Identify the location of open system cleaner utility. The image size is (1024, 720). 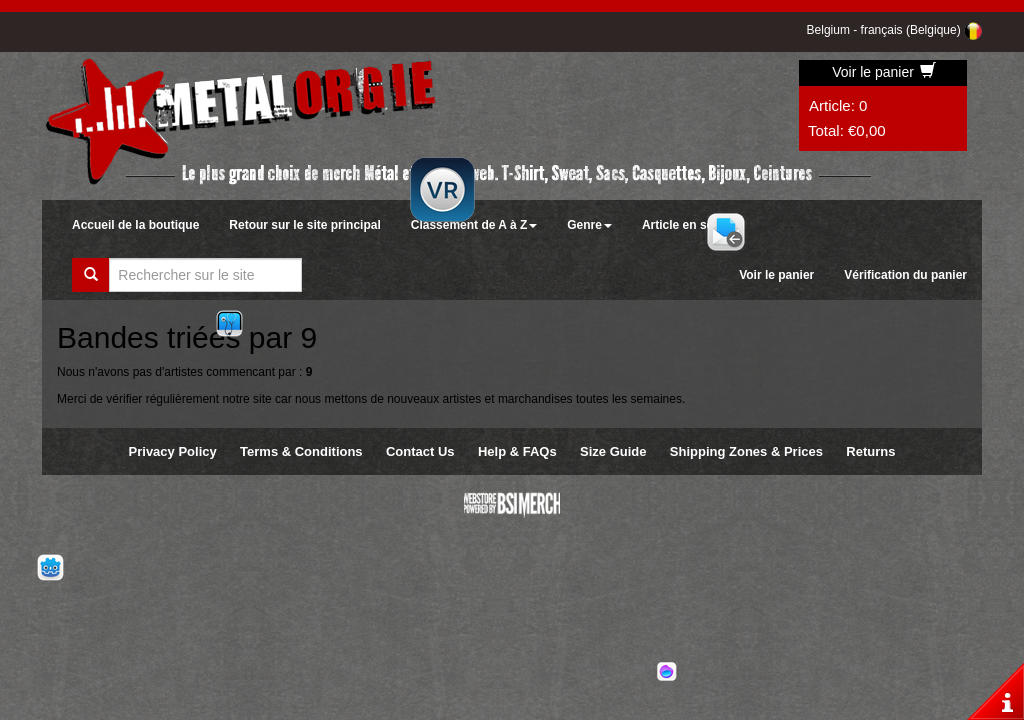
(229, 323).